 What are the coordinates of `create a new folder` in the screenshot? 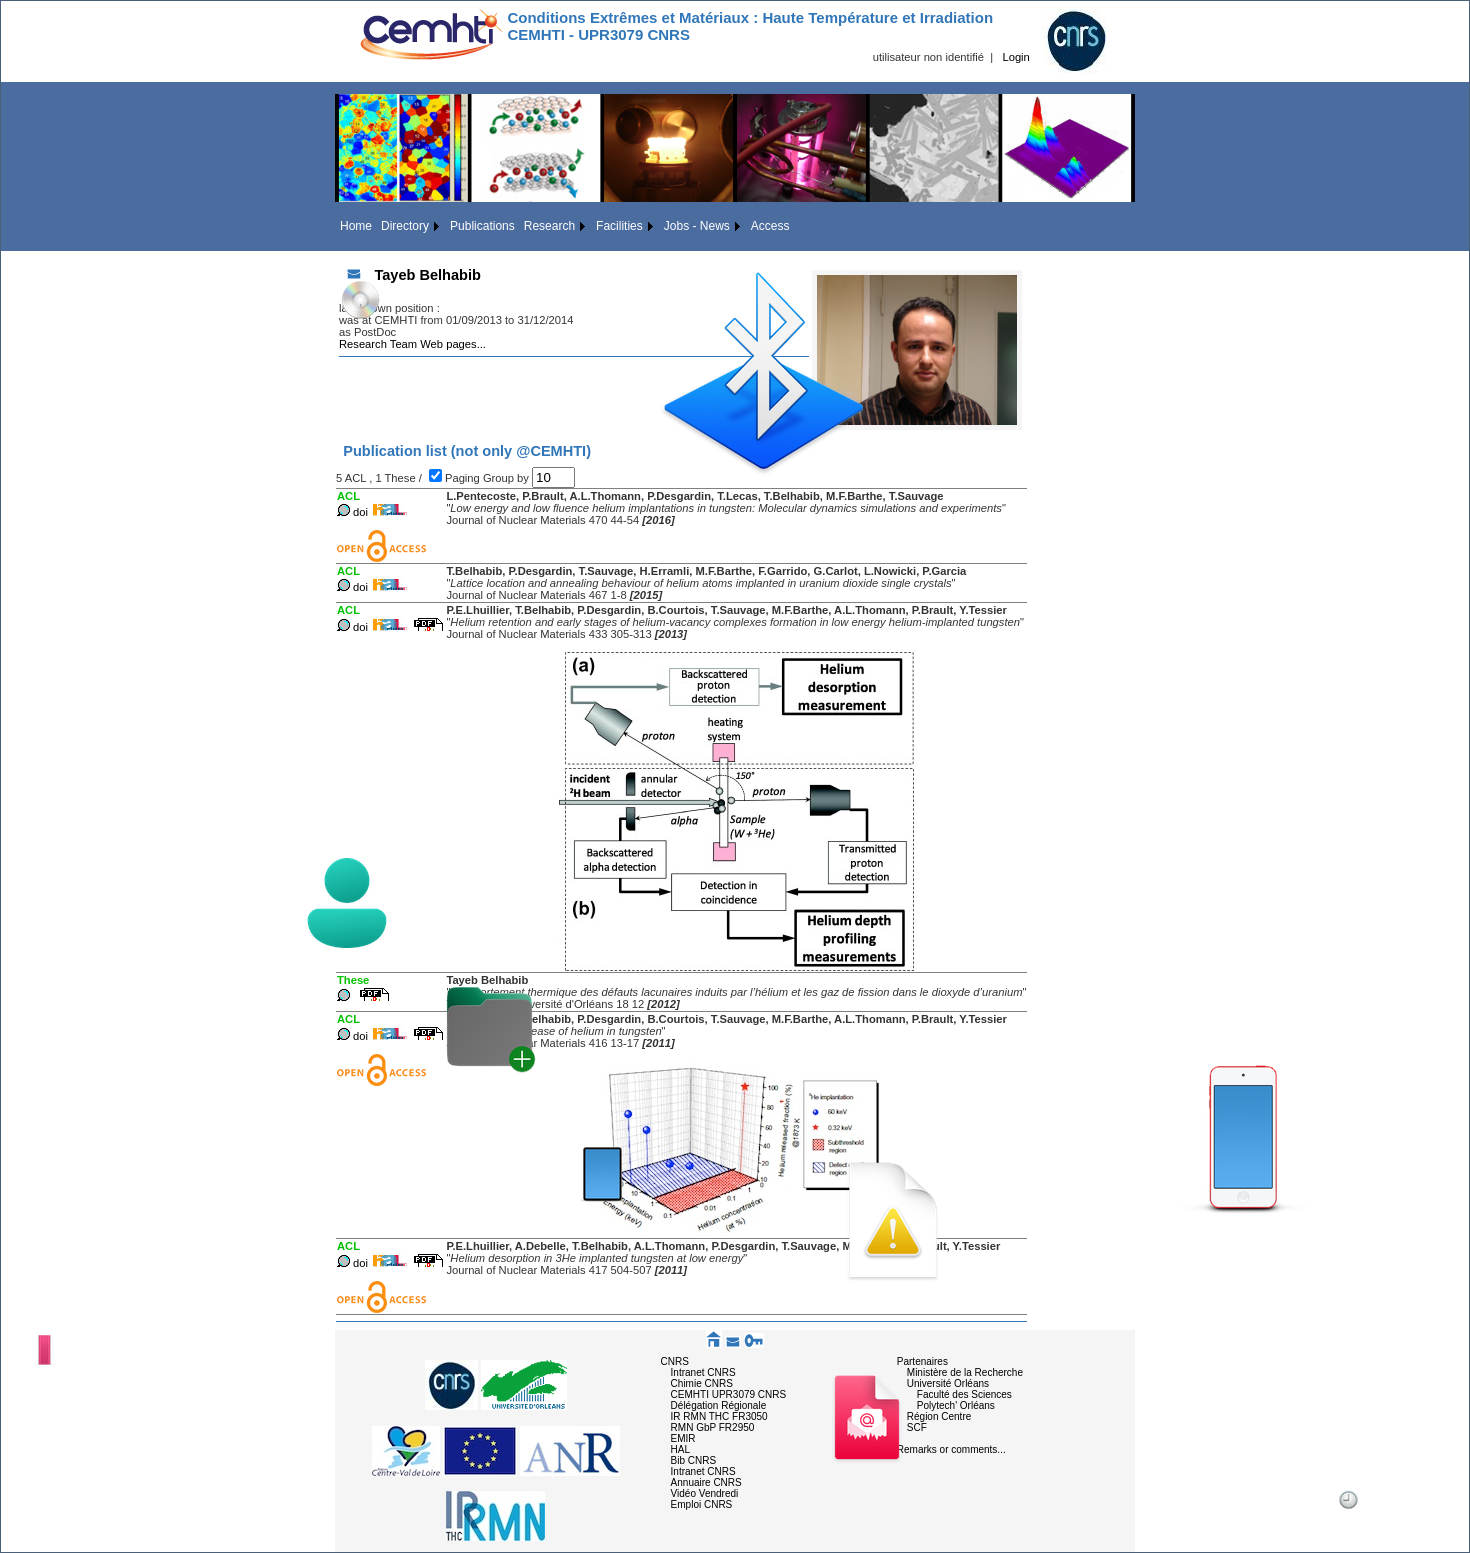 It's located at (489, 1026).